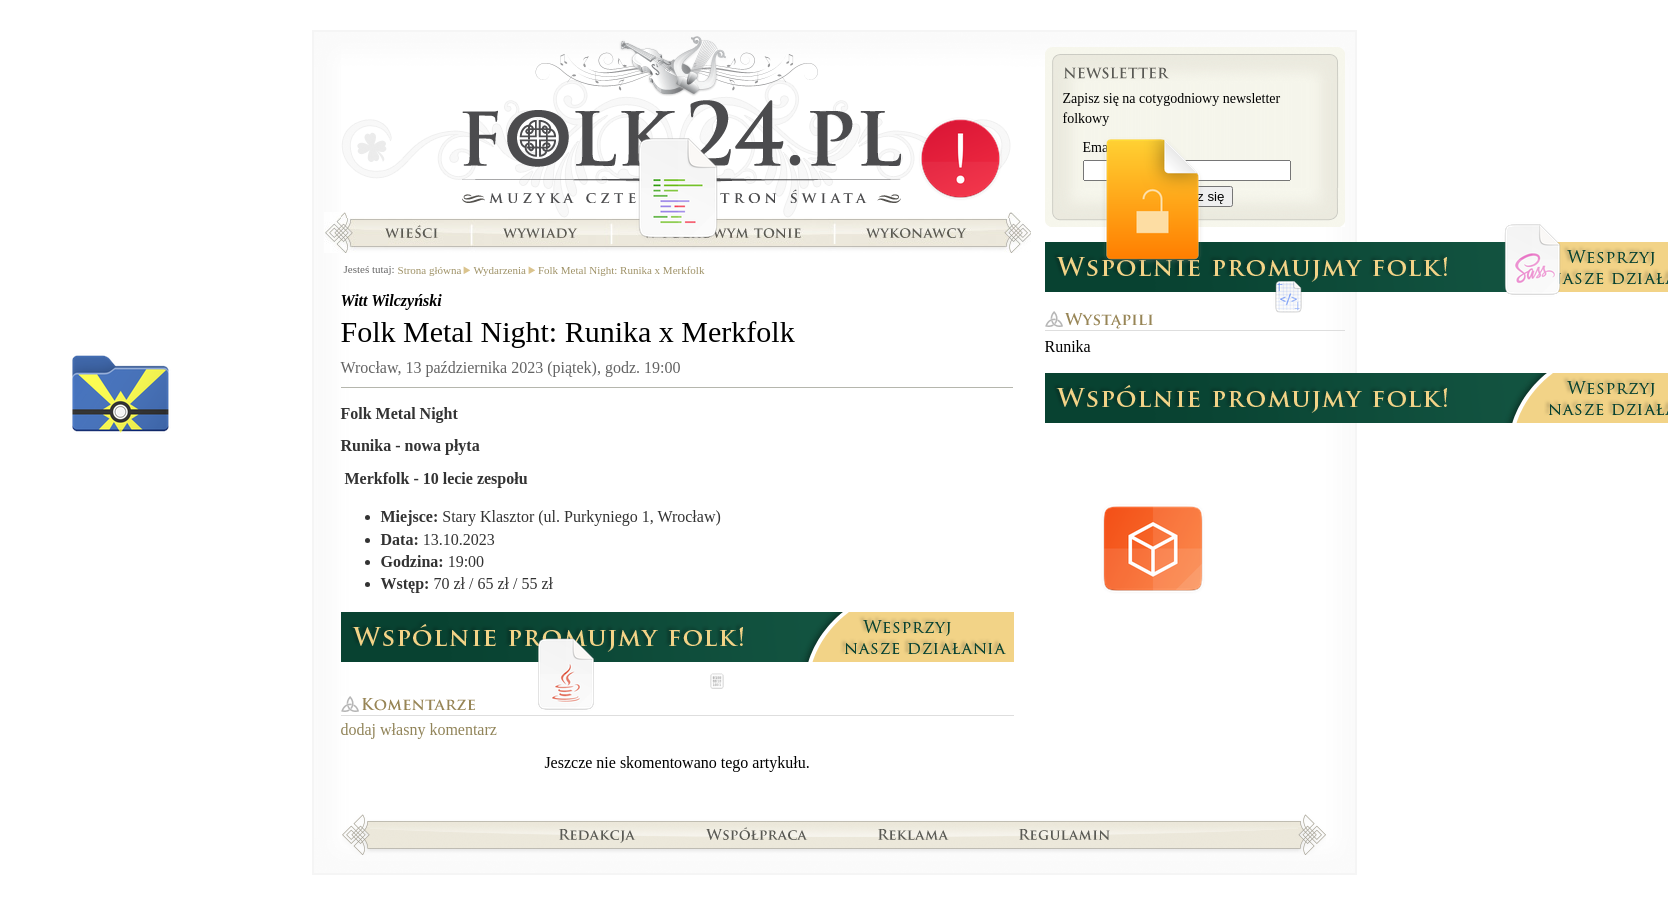 The image size is (1668, 898). What do you see at coordinates (120, 396) in the screenshot?
I see `open pokémon quick ball themed folder` at bounding box center [120, 396].